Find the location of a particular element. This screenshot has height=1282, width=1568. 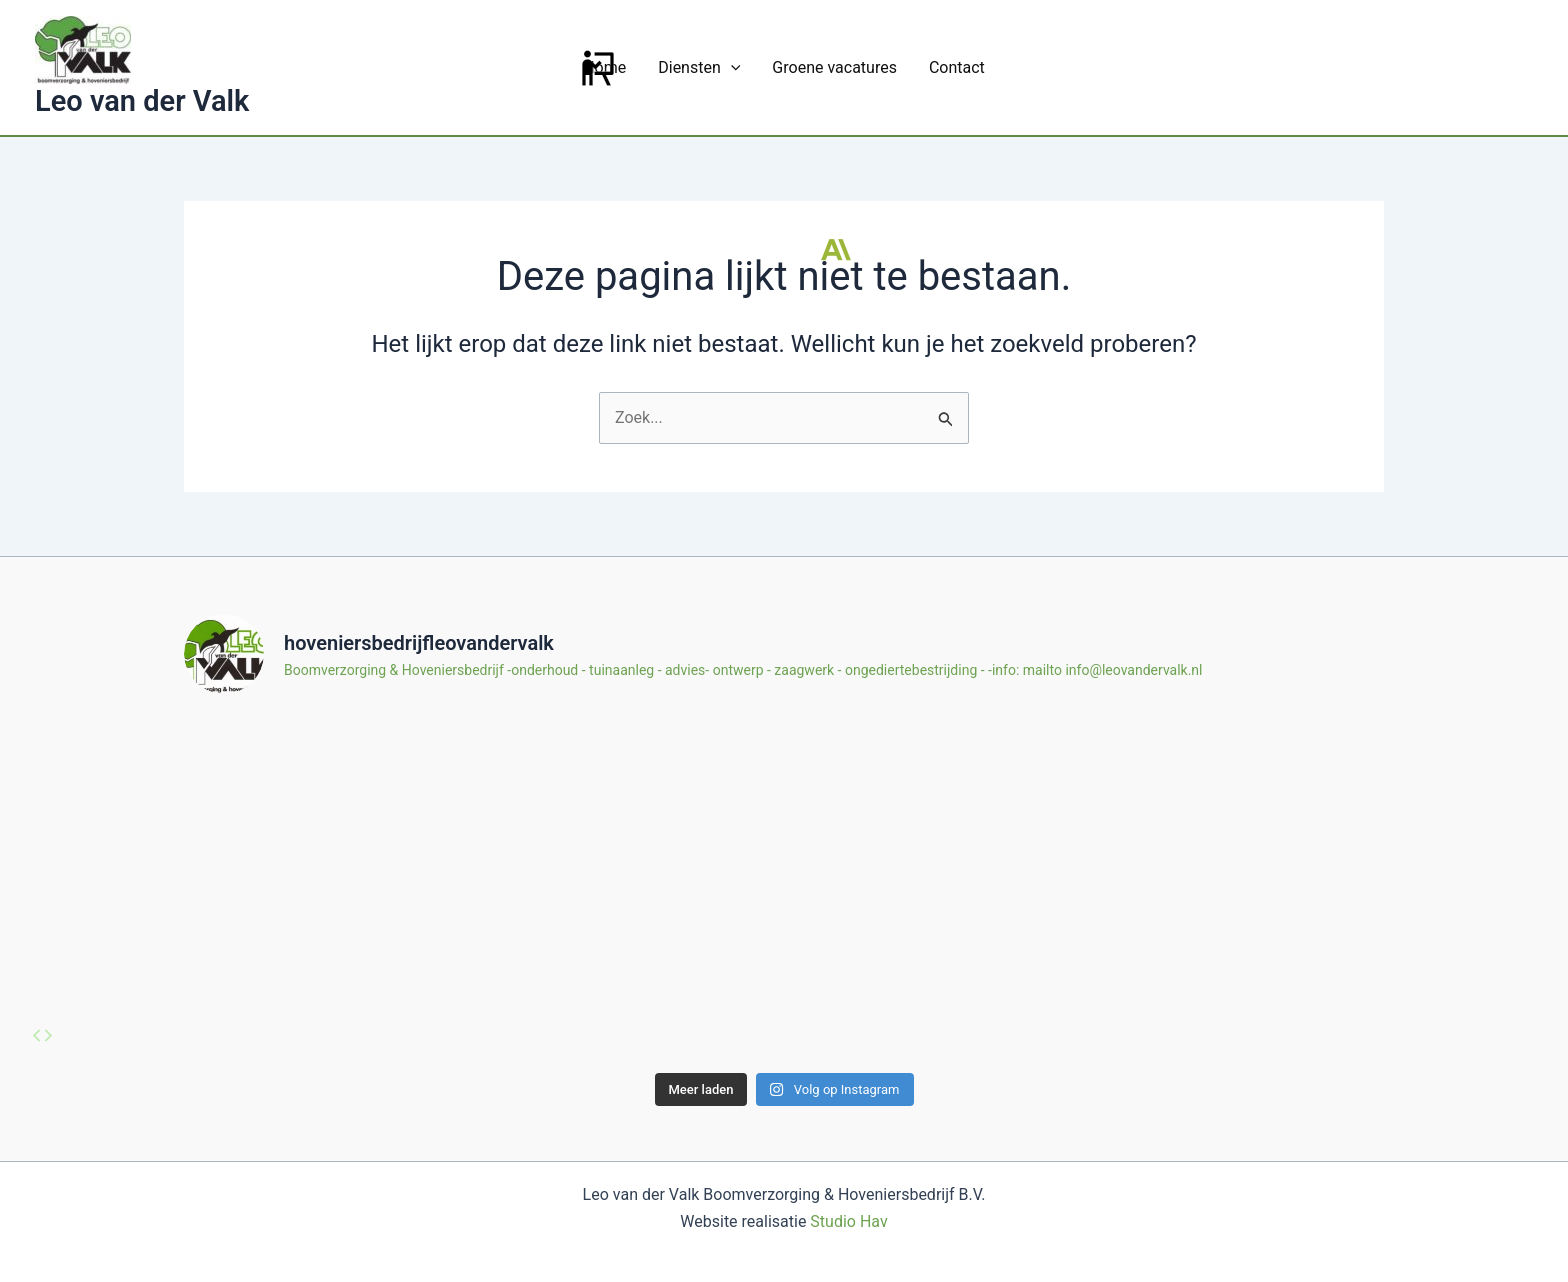

Anthropic company logo is located at coordinates (836, 249).